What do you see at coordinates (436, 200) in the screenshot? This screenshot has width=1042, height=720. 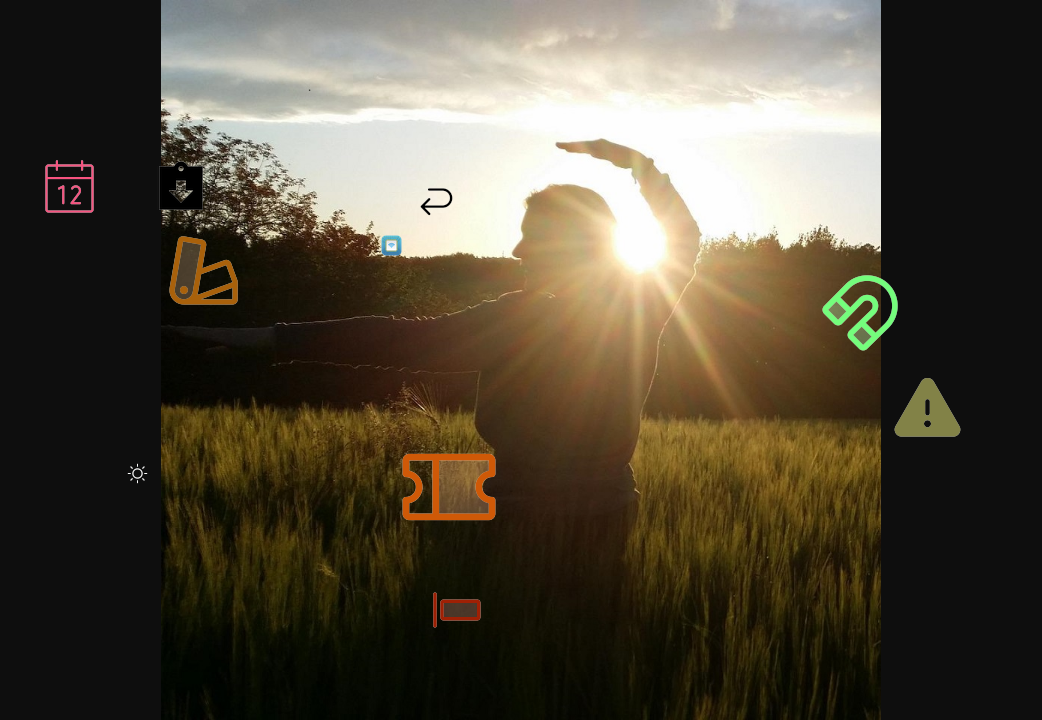 I see `return to previous screen or step` at bounding box center [436, 200].